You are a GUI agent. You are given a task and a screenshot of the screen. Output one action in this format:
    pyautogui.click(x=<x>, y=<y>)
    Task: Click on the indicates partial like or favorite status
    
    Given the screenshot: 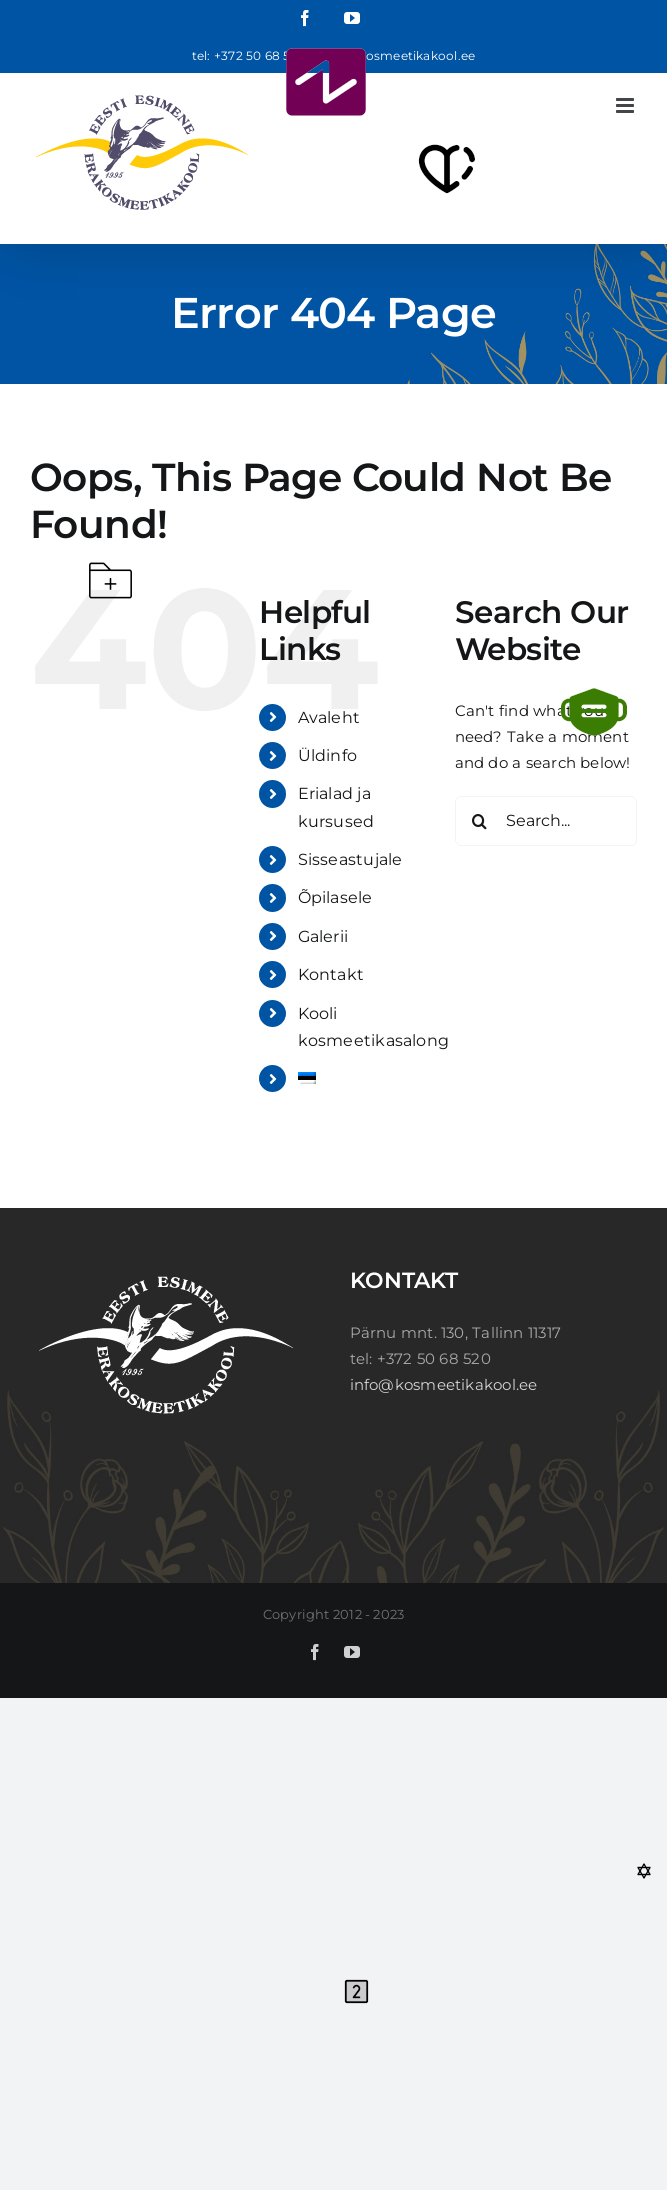 What is the action you would take?
    pyautogui.click(x=447, y=167)
    